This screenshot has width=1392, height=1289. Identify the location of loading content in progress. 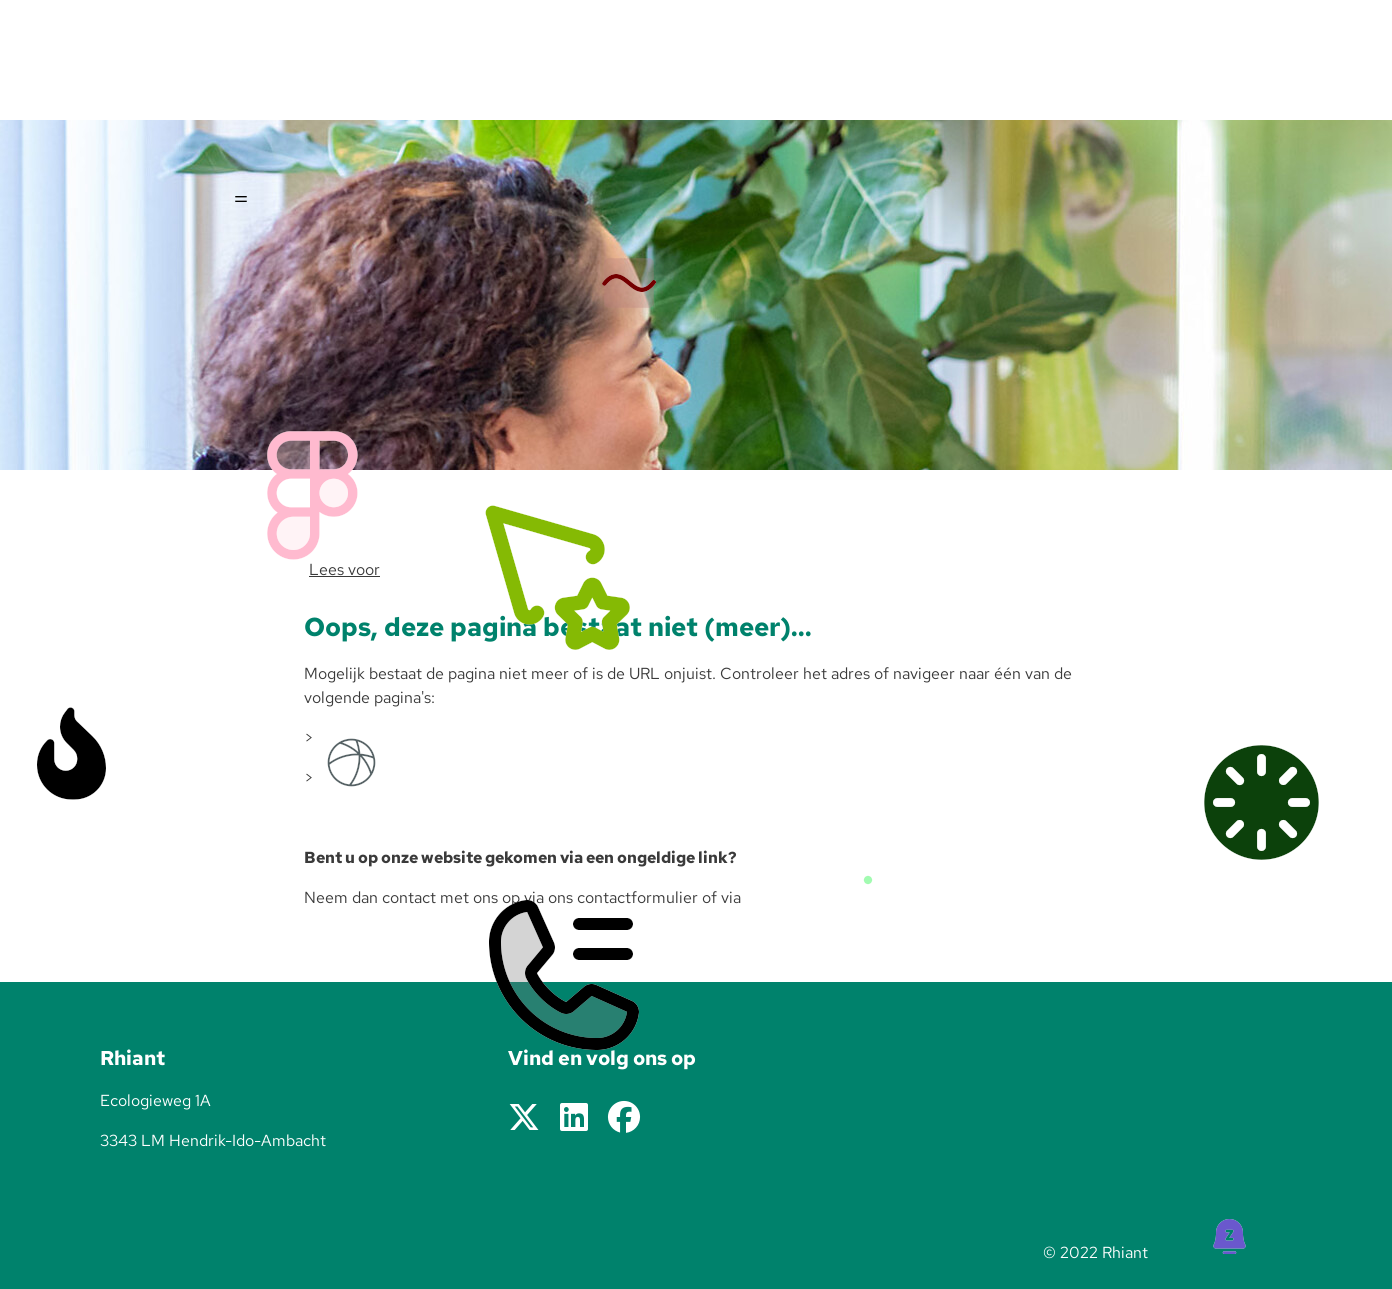
(1261, 802).